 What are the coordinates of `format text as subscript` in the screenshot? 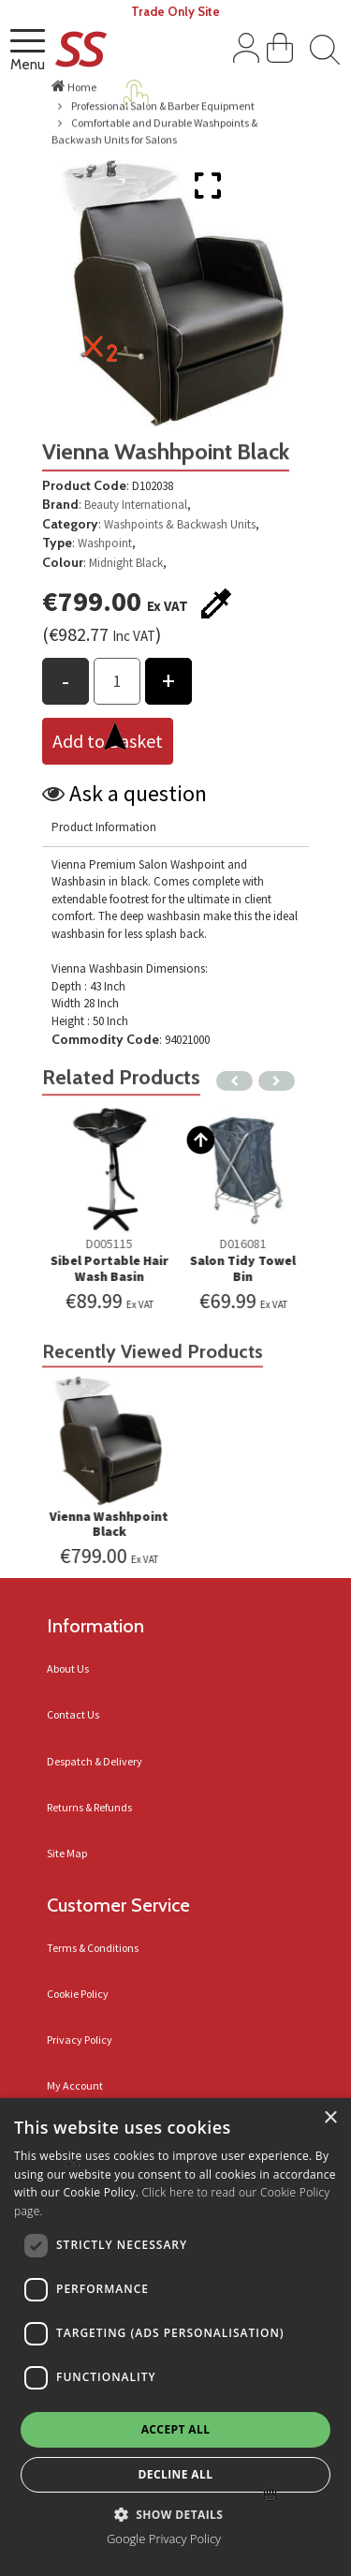 It's located at (98, 348).